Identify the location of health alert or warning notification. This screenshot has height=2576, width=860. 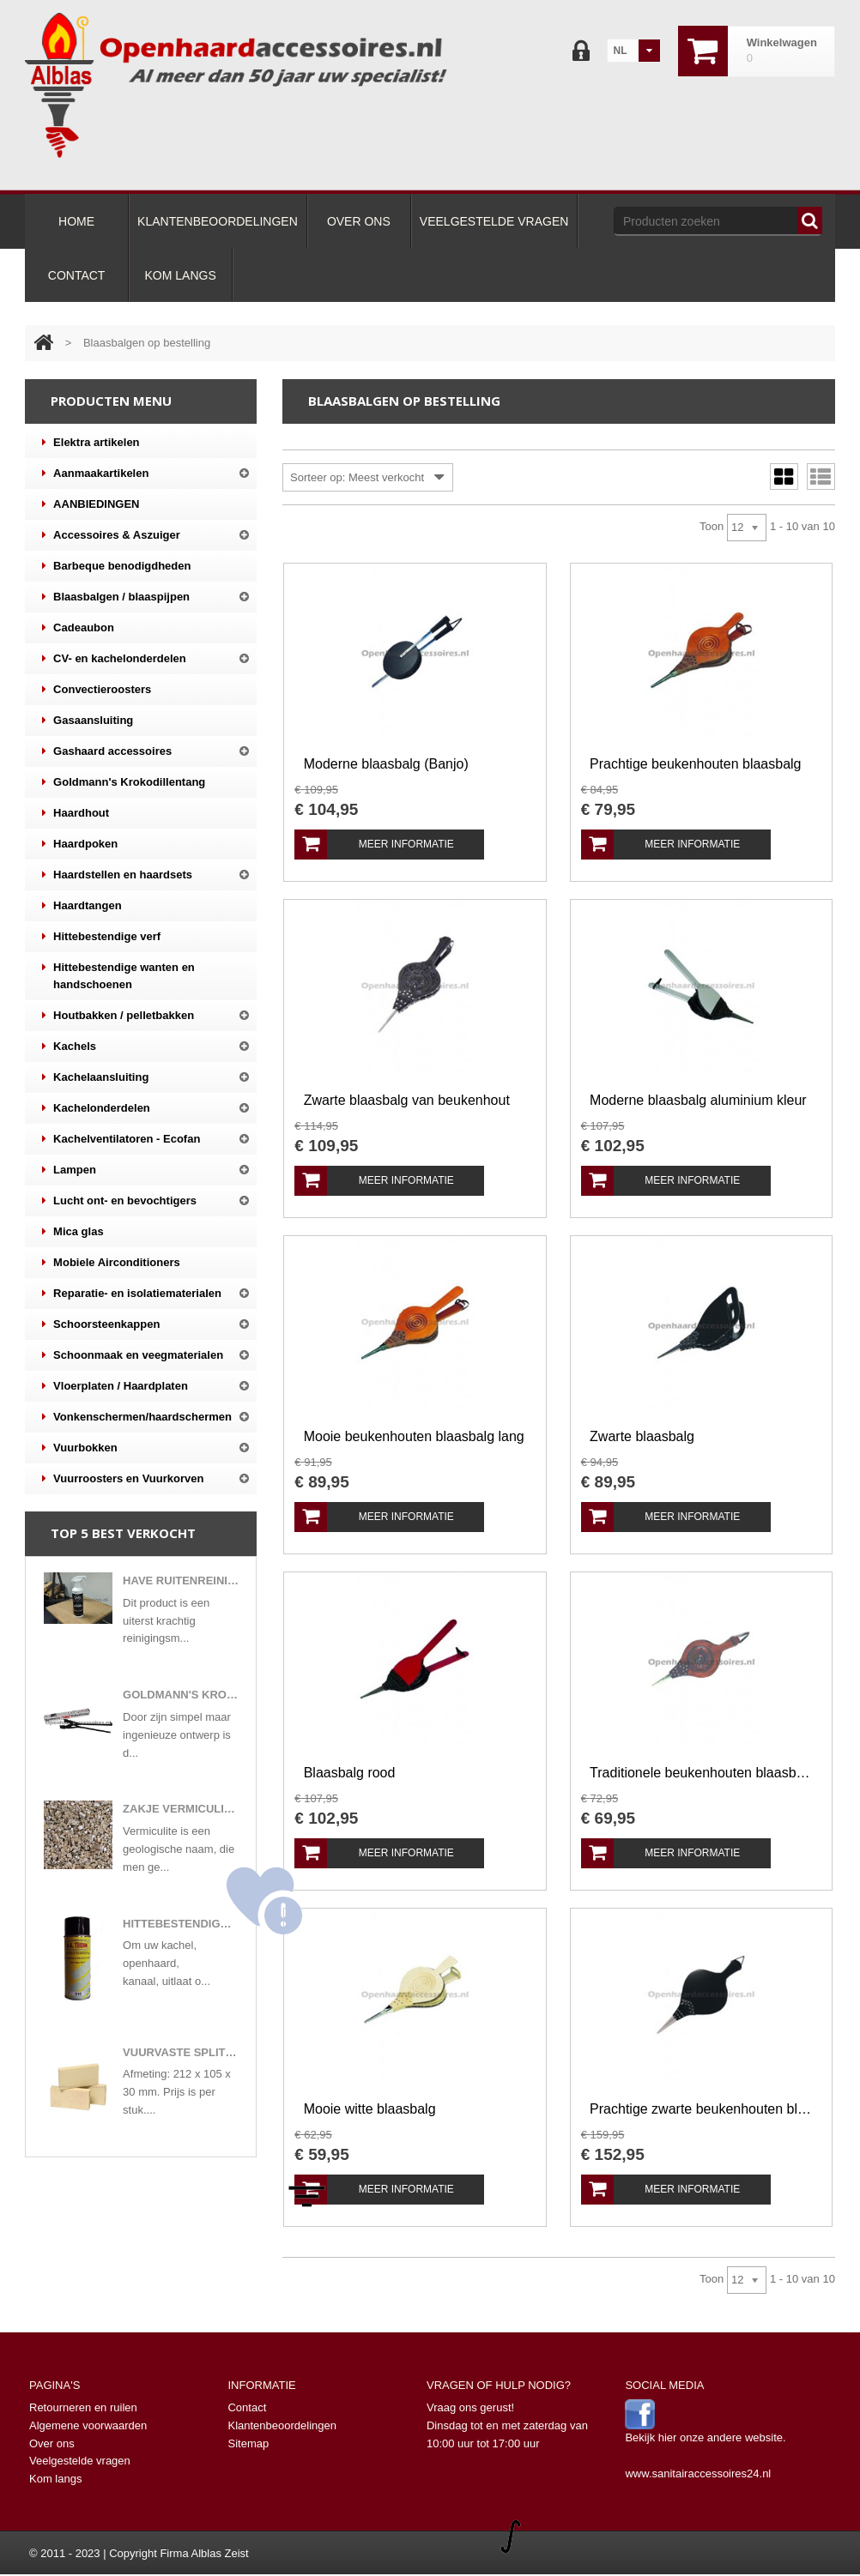
(264, 1897).